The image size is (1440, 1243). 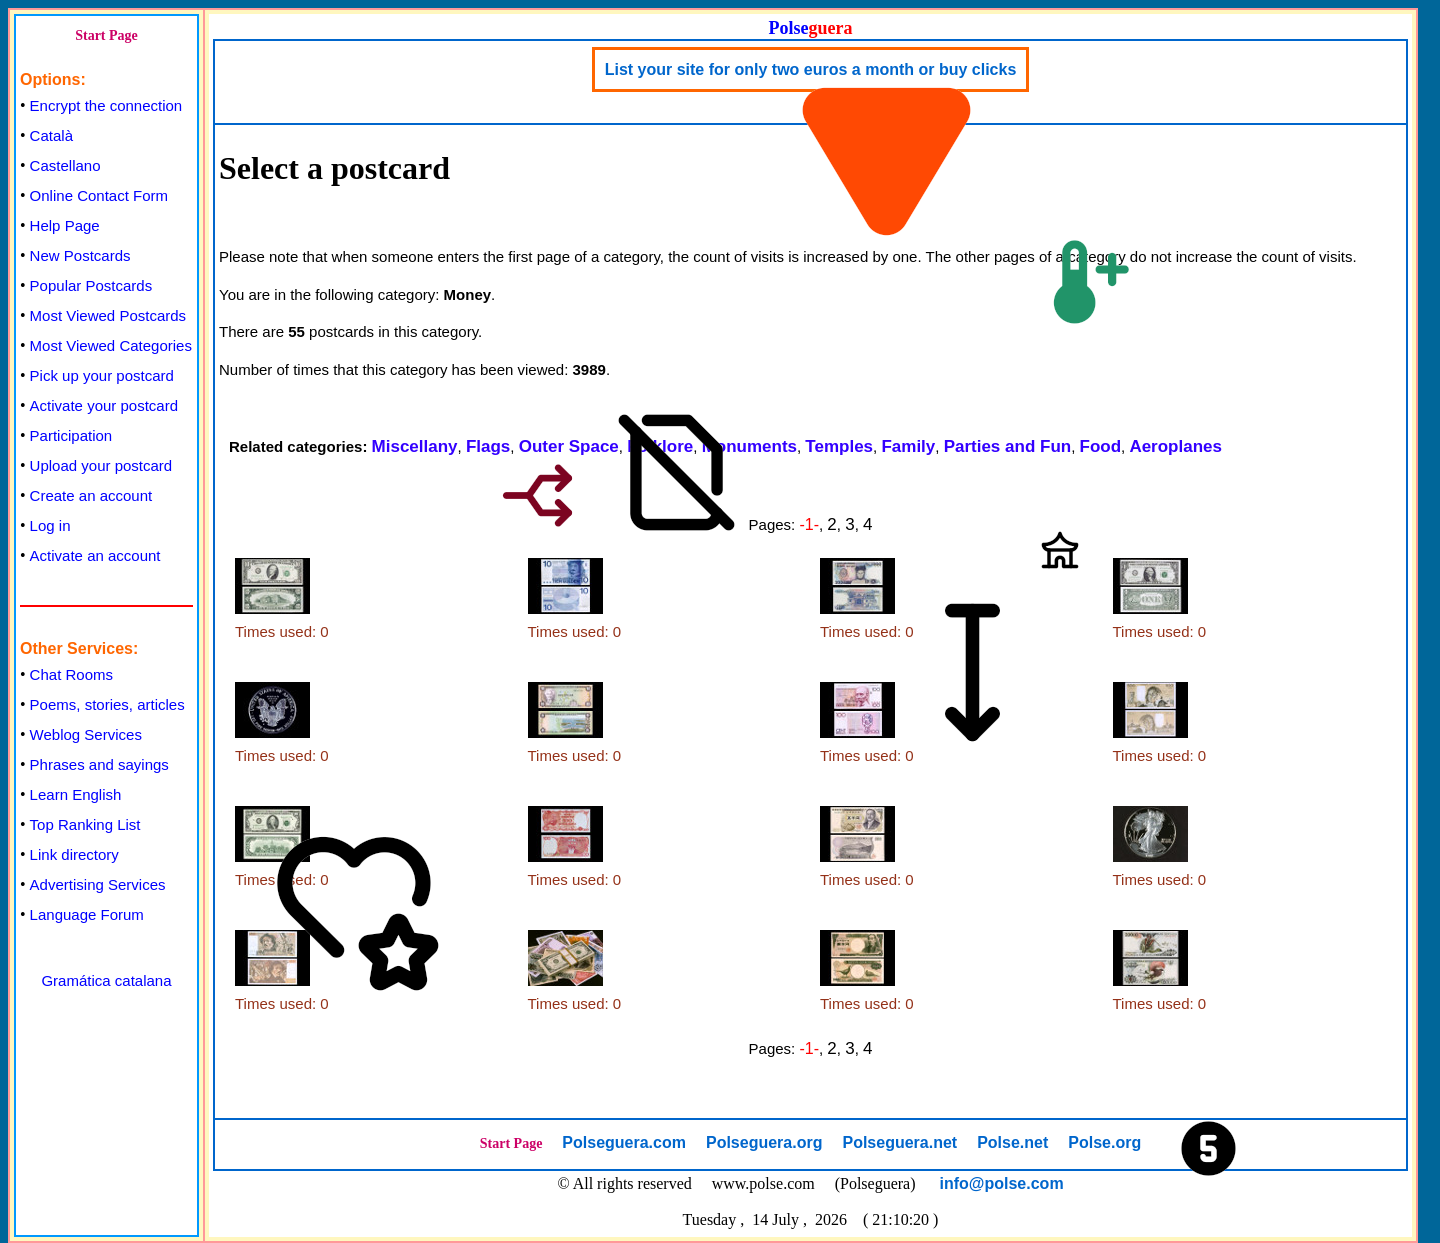 What do you see at coordinates (676, 472) in the screenshot?
I see `file unavailable or inaccessible` at bounding box center [676, 472].